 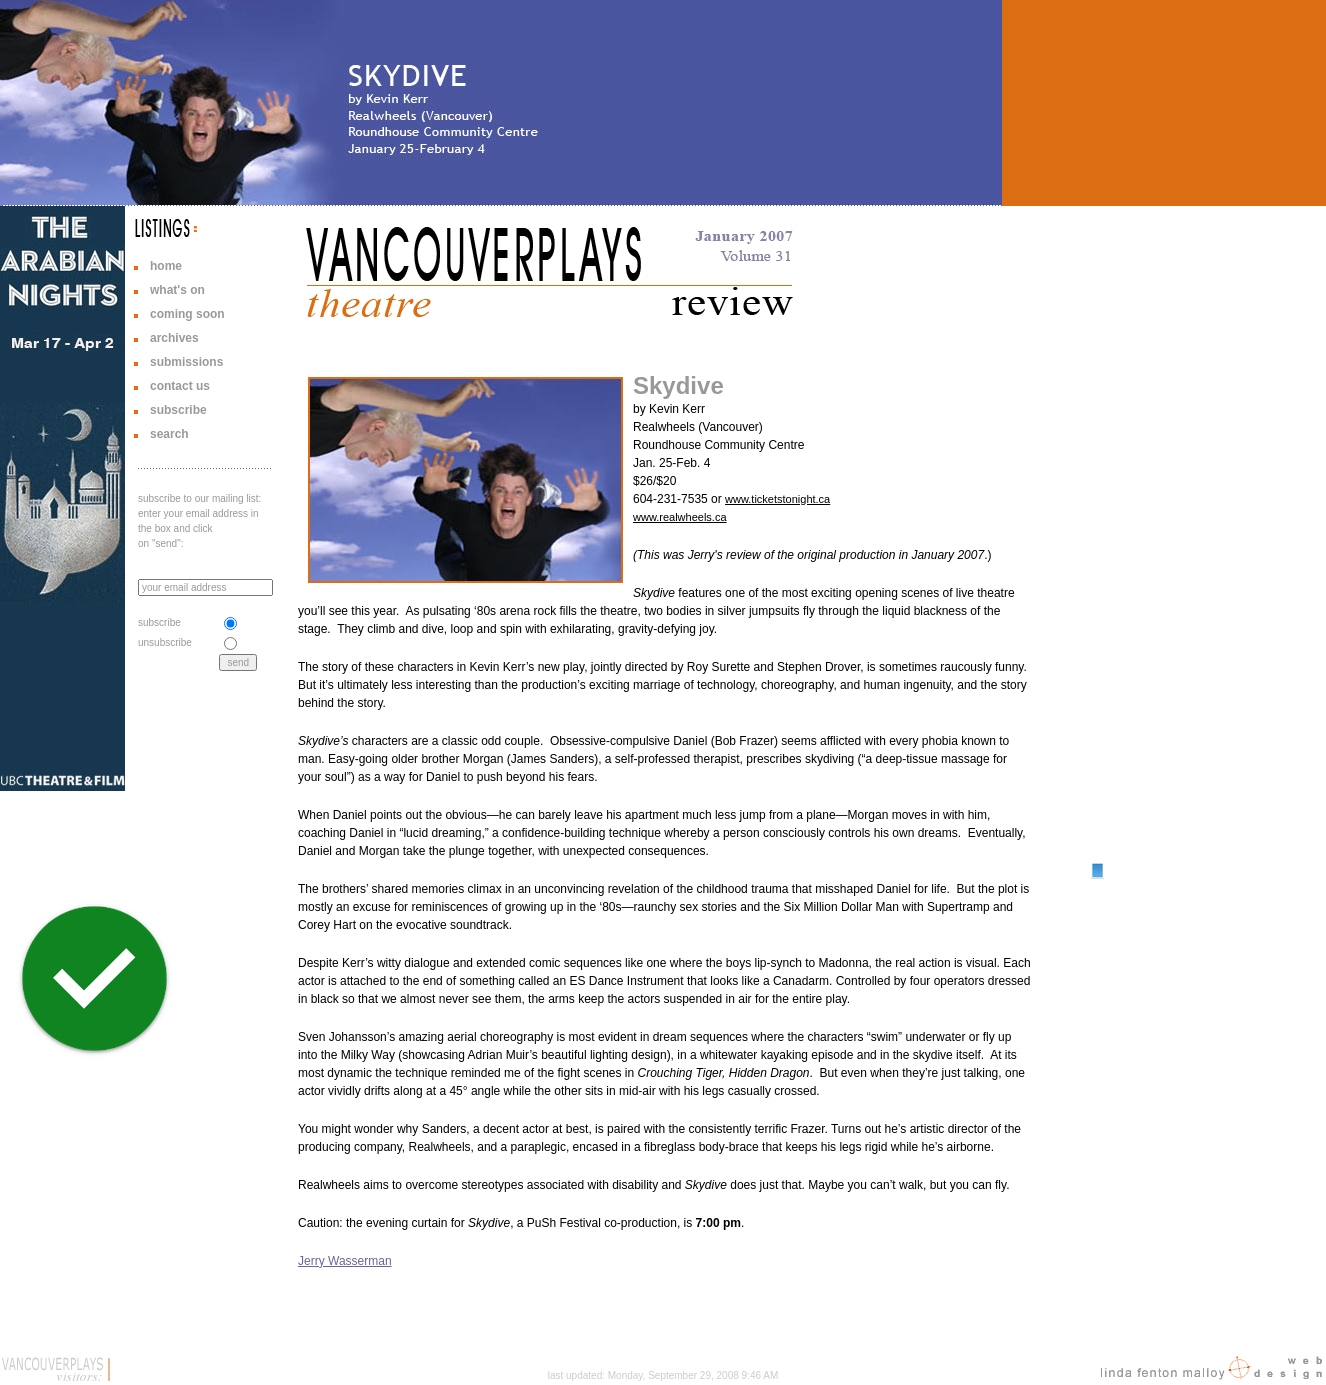 I want to click on iPad Pro with cellular connectivity, so click(x=1097, y=870).